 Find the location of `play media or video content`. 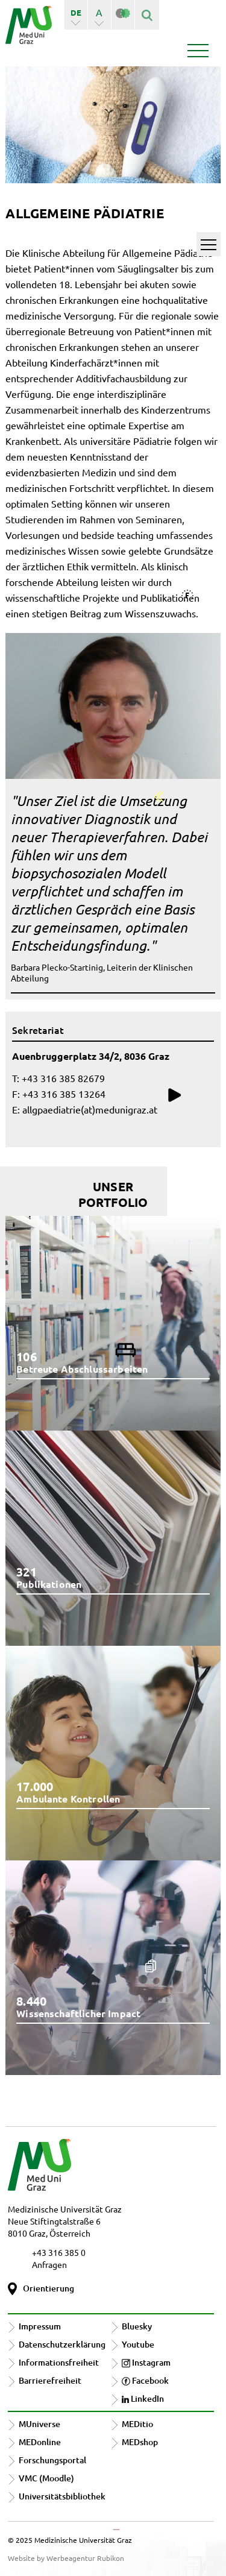

play media or video content is located at coordinates (174, 1095).